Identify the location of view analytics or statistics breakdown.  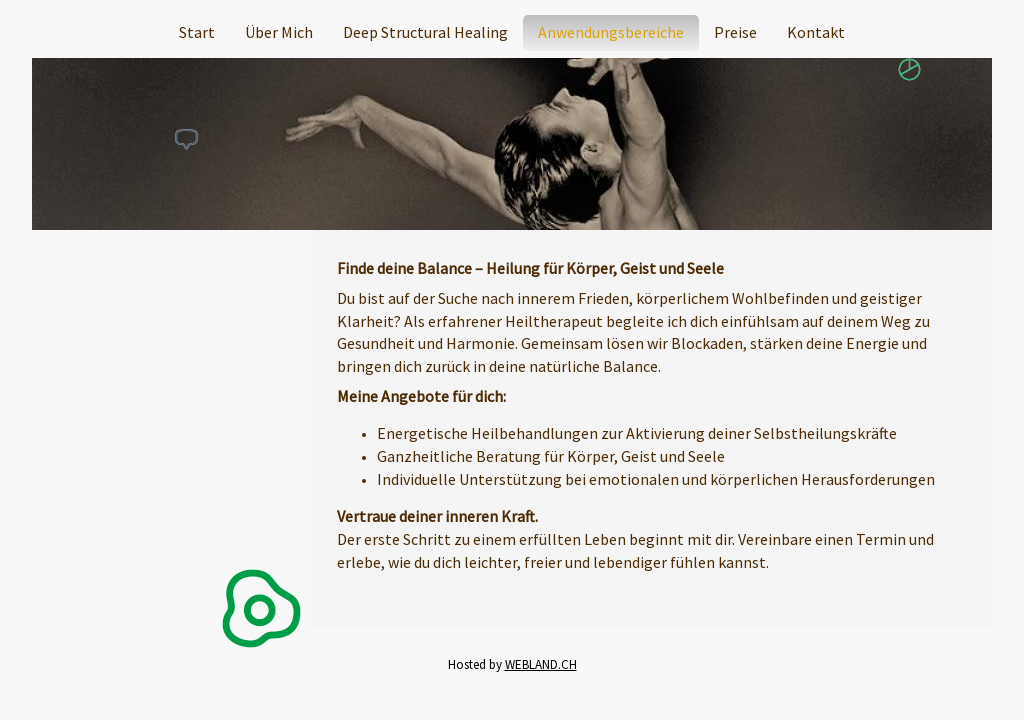
(909, 69).